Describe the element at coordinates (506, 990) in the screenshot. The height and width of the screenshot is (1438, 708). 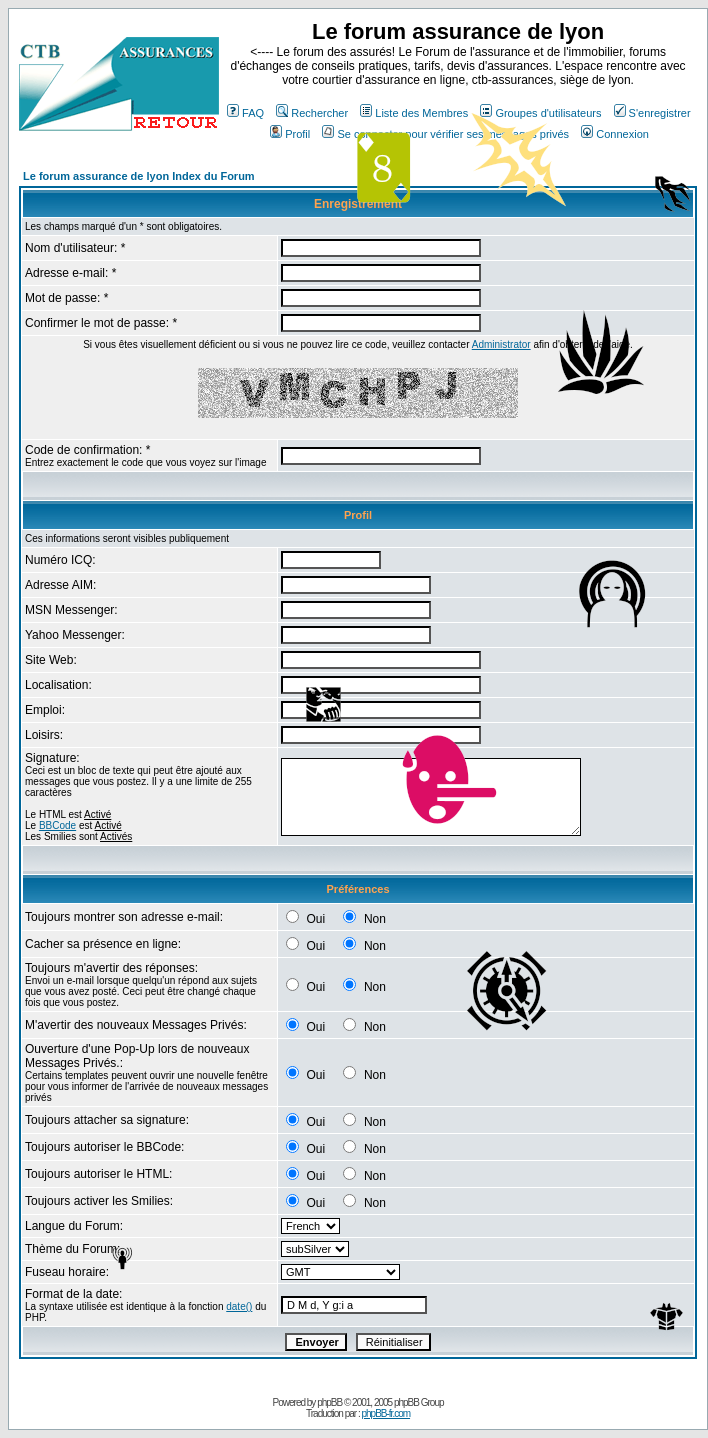
I see `access automation or scheduled task settings` at that location.